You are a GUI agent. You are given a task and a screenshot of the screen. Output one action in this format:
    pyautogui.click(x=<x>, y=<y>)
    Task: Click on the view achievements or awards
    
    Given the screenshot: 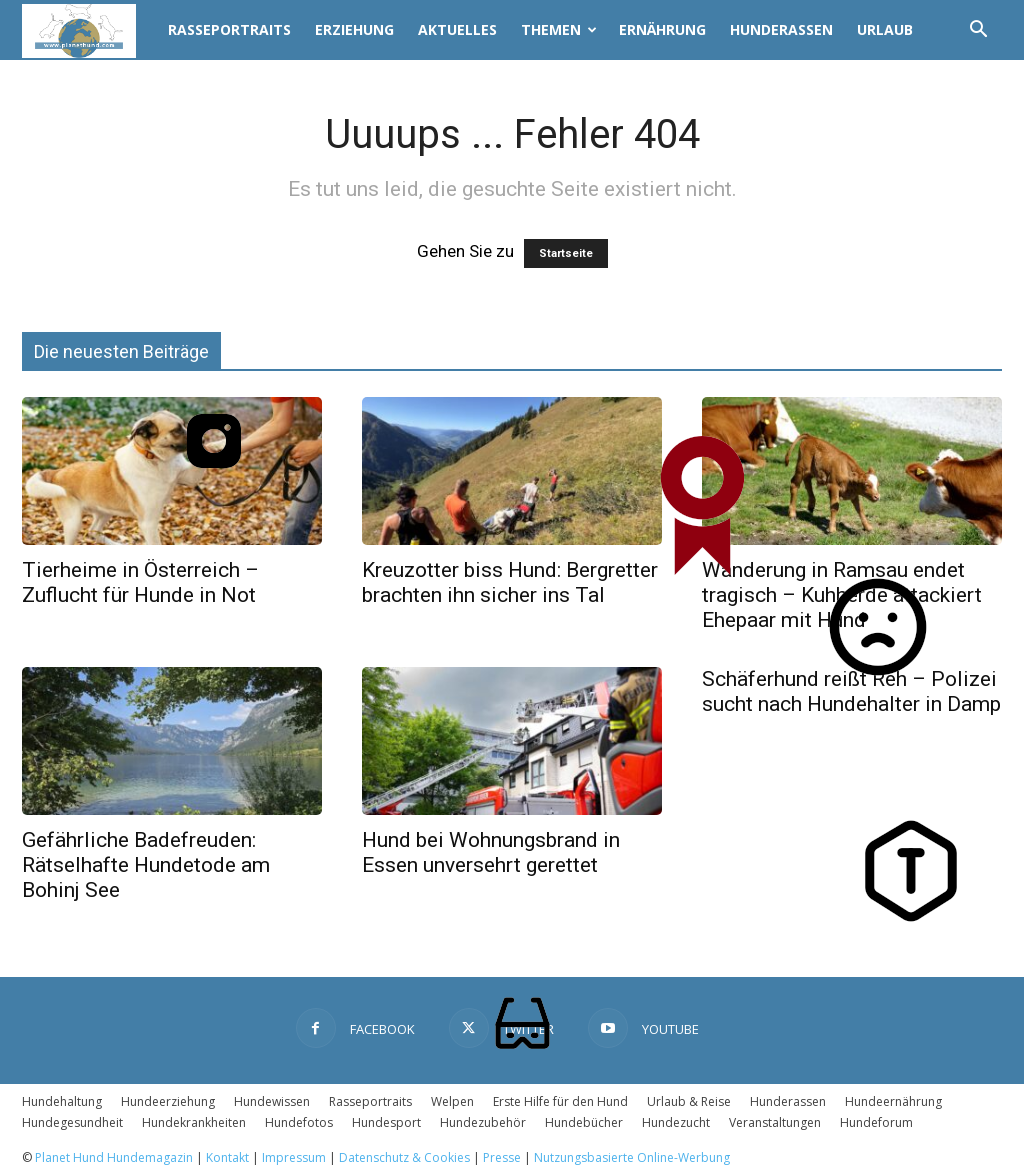 What is the action you would take?
    pyautogui.click(x=702, y=505)
    